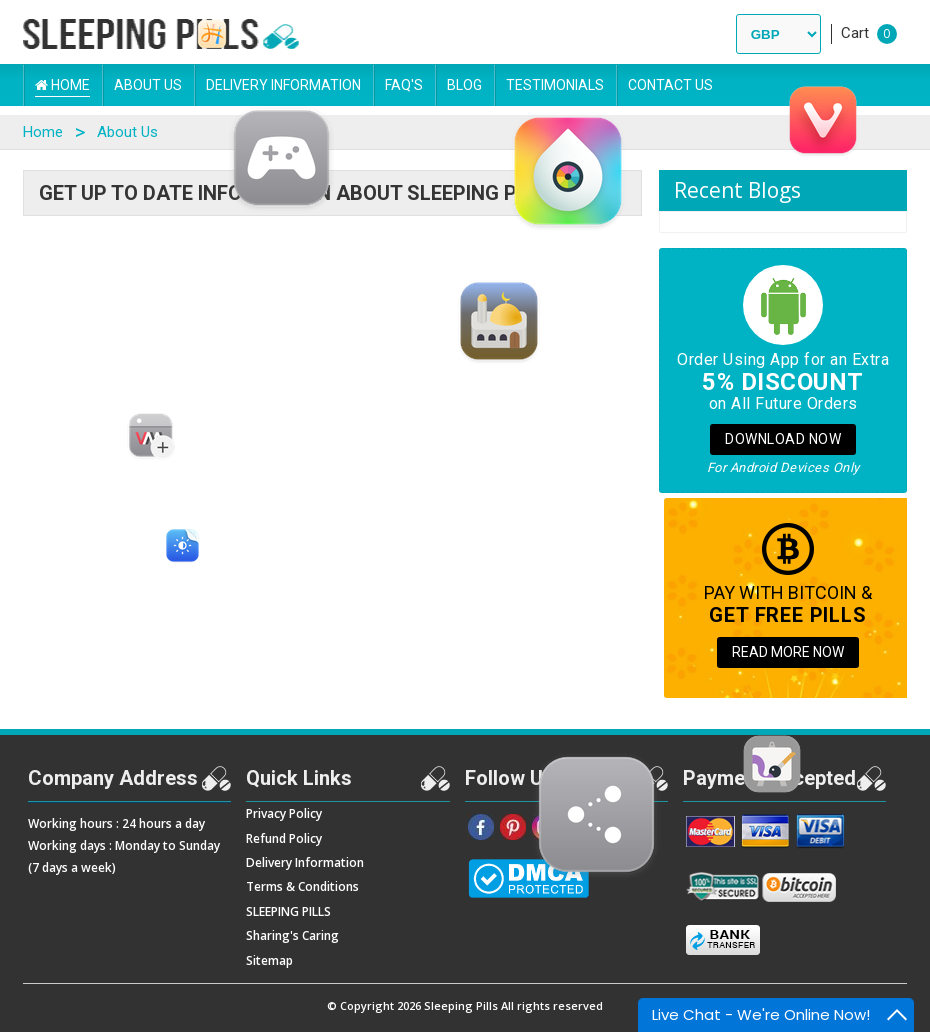 The height and width of the screenshot is (1032, 930). Describe the element at coordinates (596, 816) in the screenshot. I see `open network sharing preferences` at that location.